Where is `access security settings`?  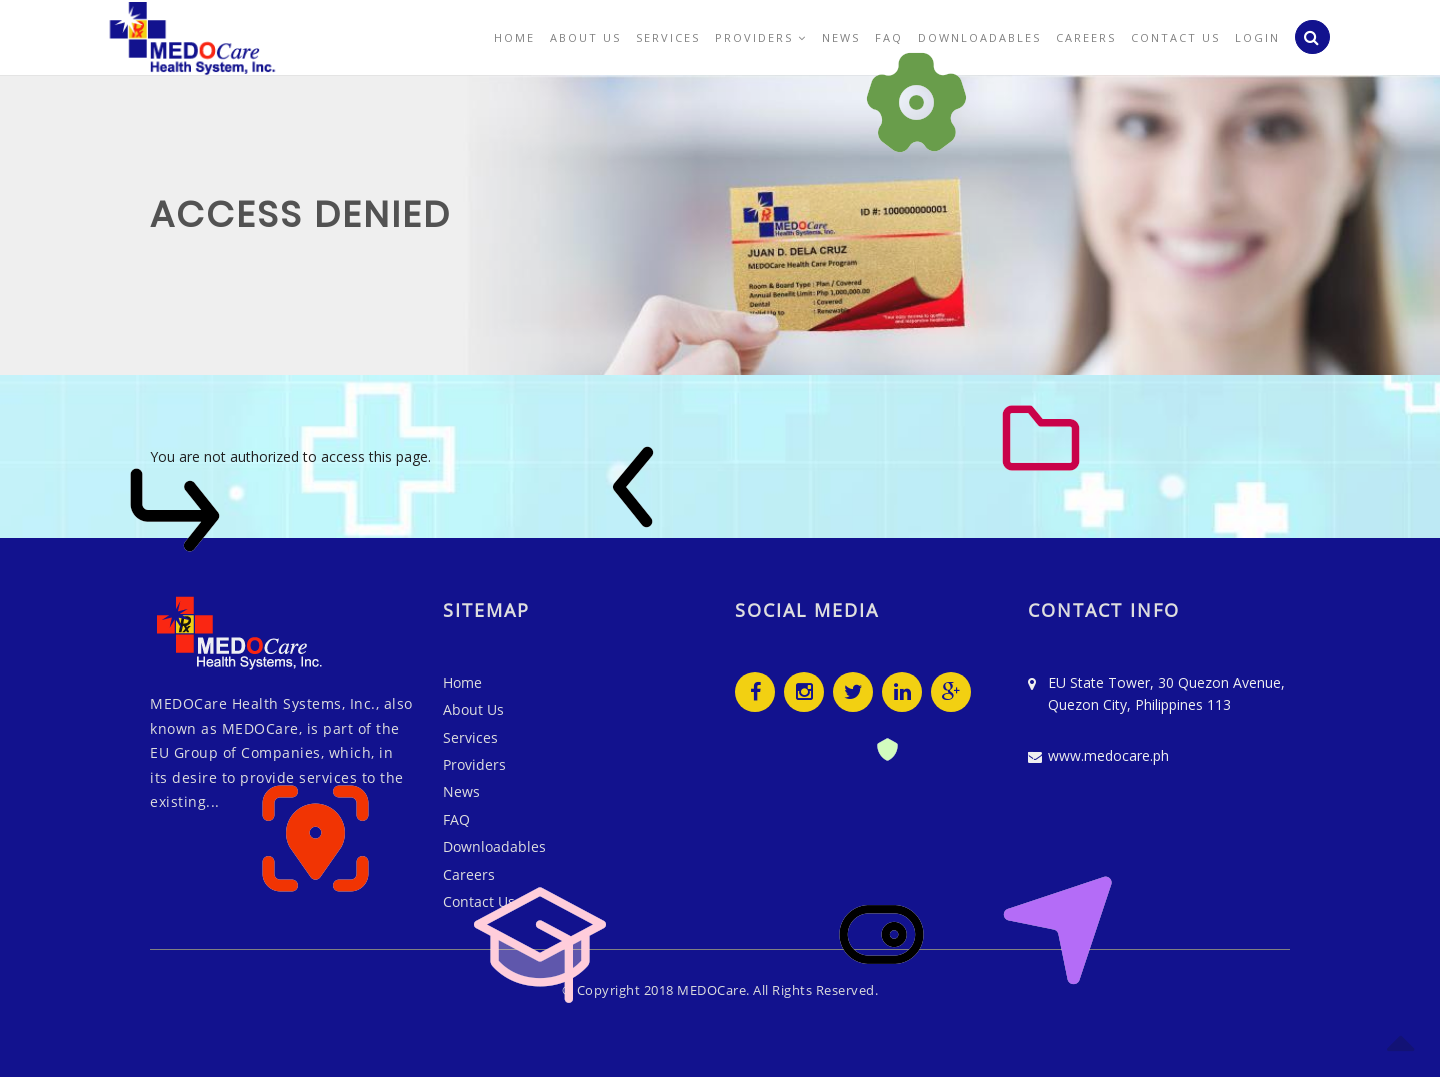 access security settings is located at coordinates (887, 749).